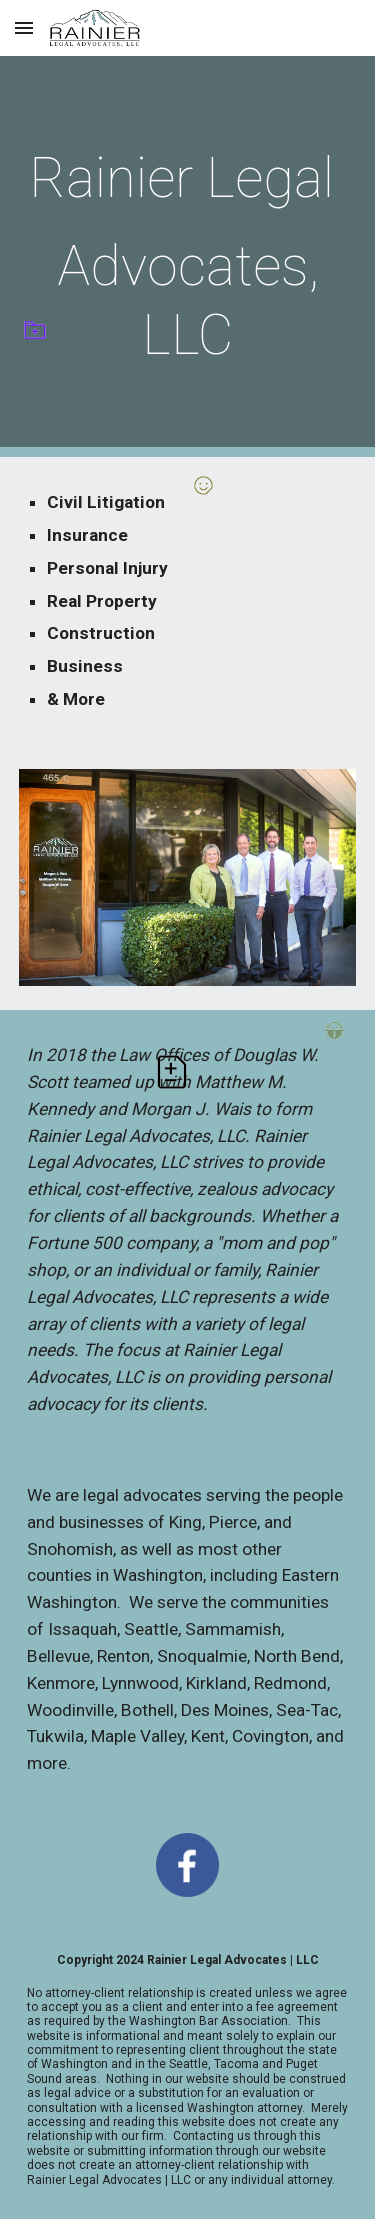 This screenshot has width=375, height=2219. Describe the element at coordinates (203, 485) in the screenshot. I see `add a sticker to your message` at that location.